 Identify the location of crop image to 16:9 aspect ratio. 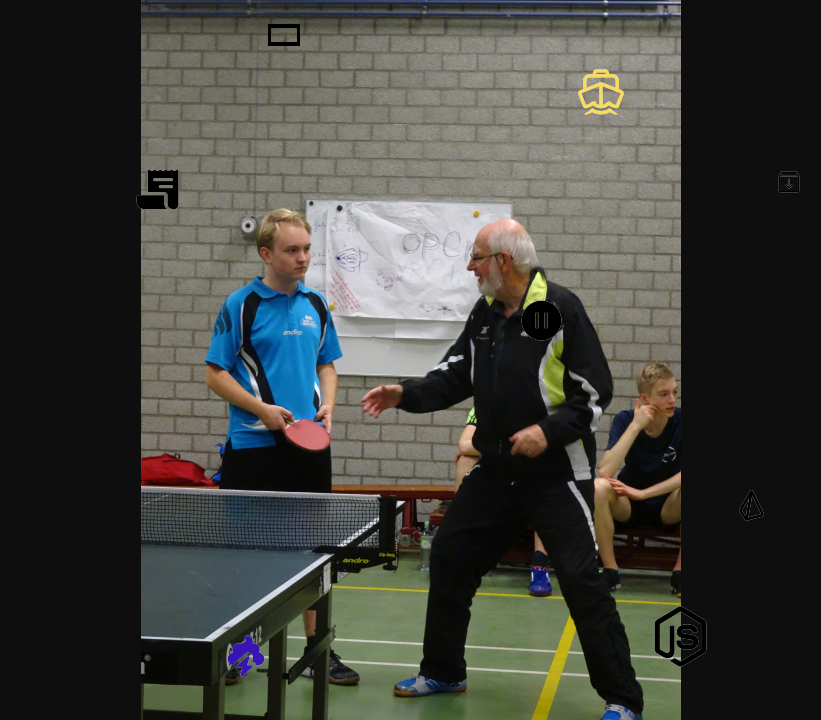
(284, 35).